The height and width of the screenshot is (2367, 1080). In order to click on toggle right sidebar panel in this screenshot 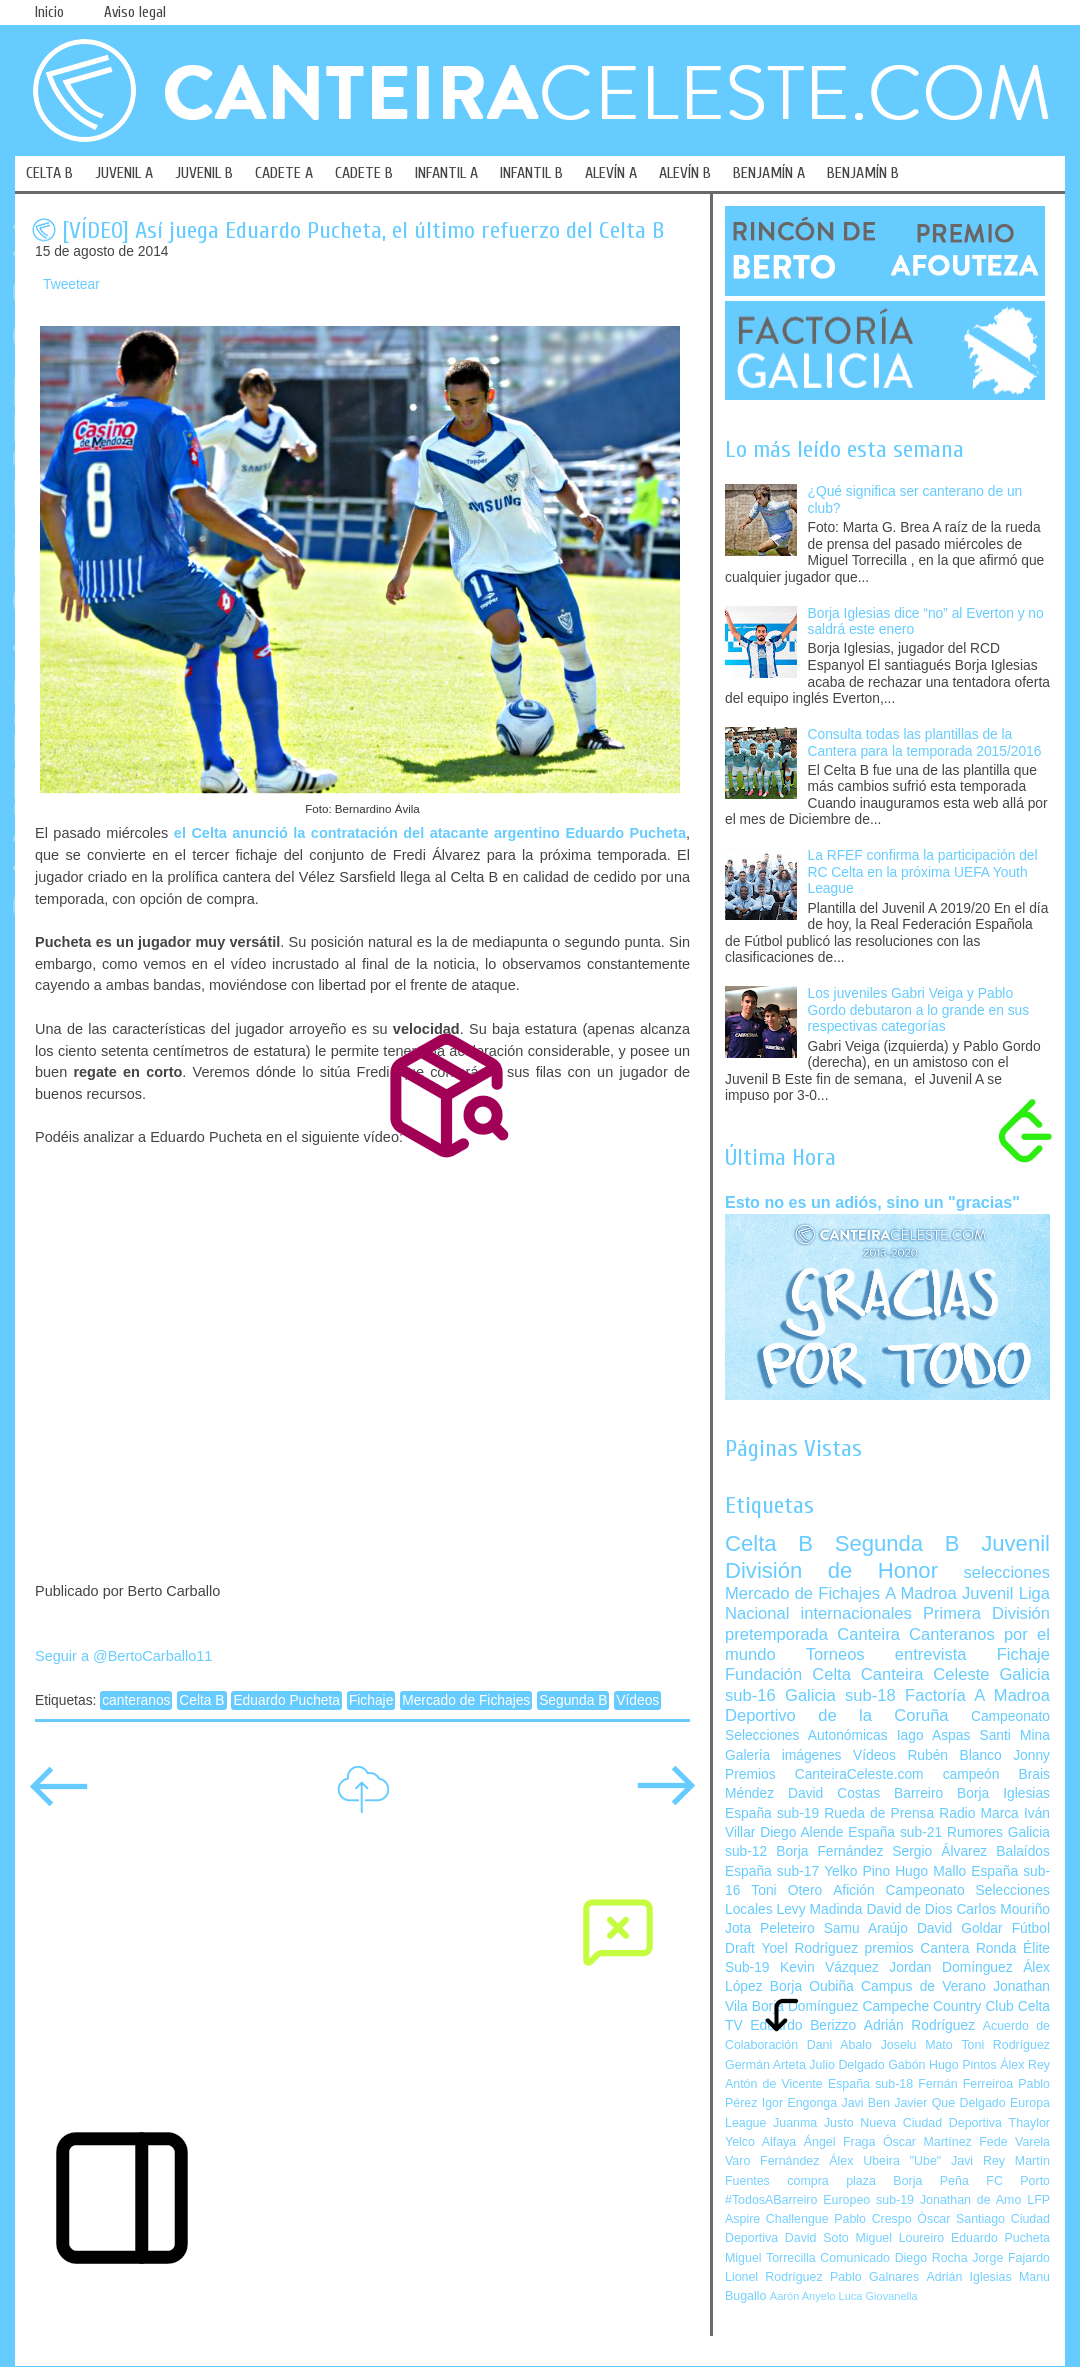, I will do `click(122, 2198)`.